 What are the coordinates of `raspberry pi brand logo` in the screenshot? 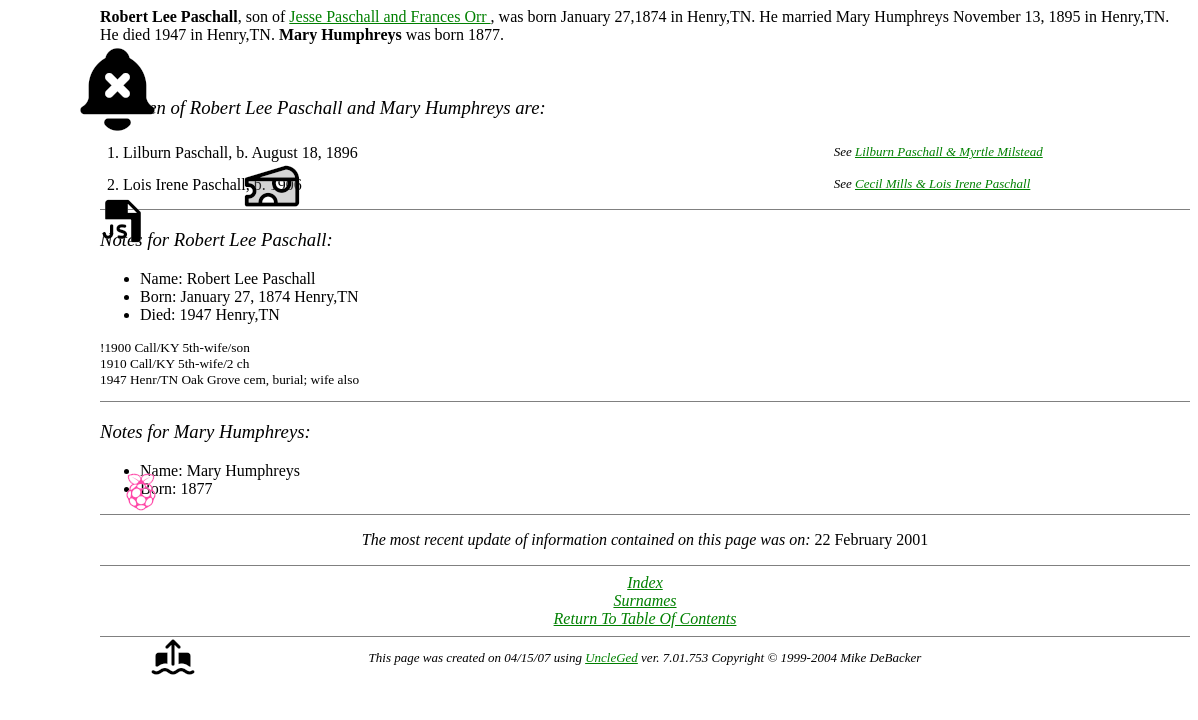 It's located at (141, 492).